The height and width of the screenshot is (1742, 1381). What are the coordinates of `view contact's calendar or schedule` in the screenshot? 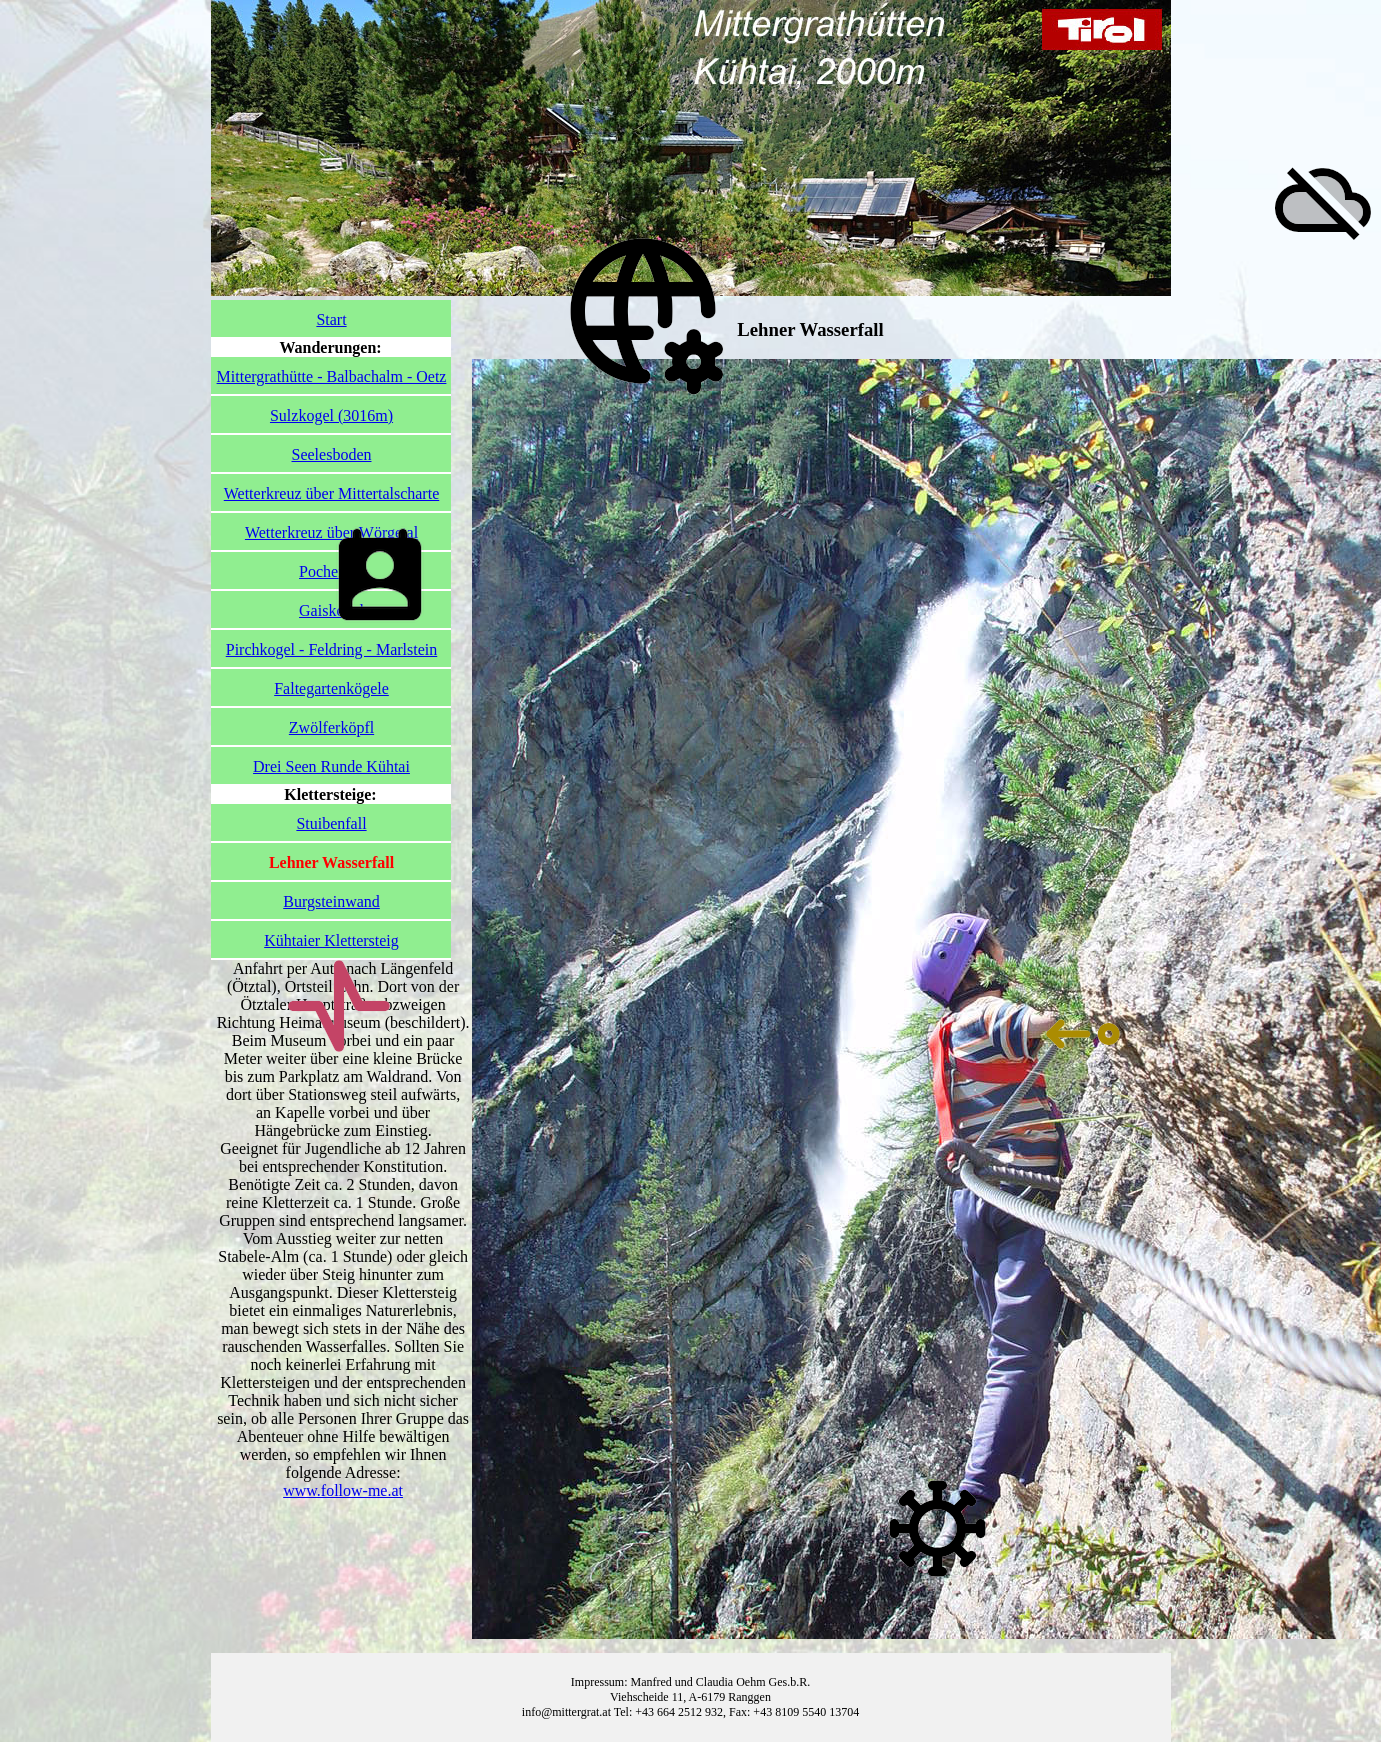 It's located at (380, 579).